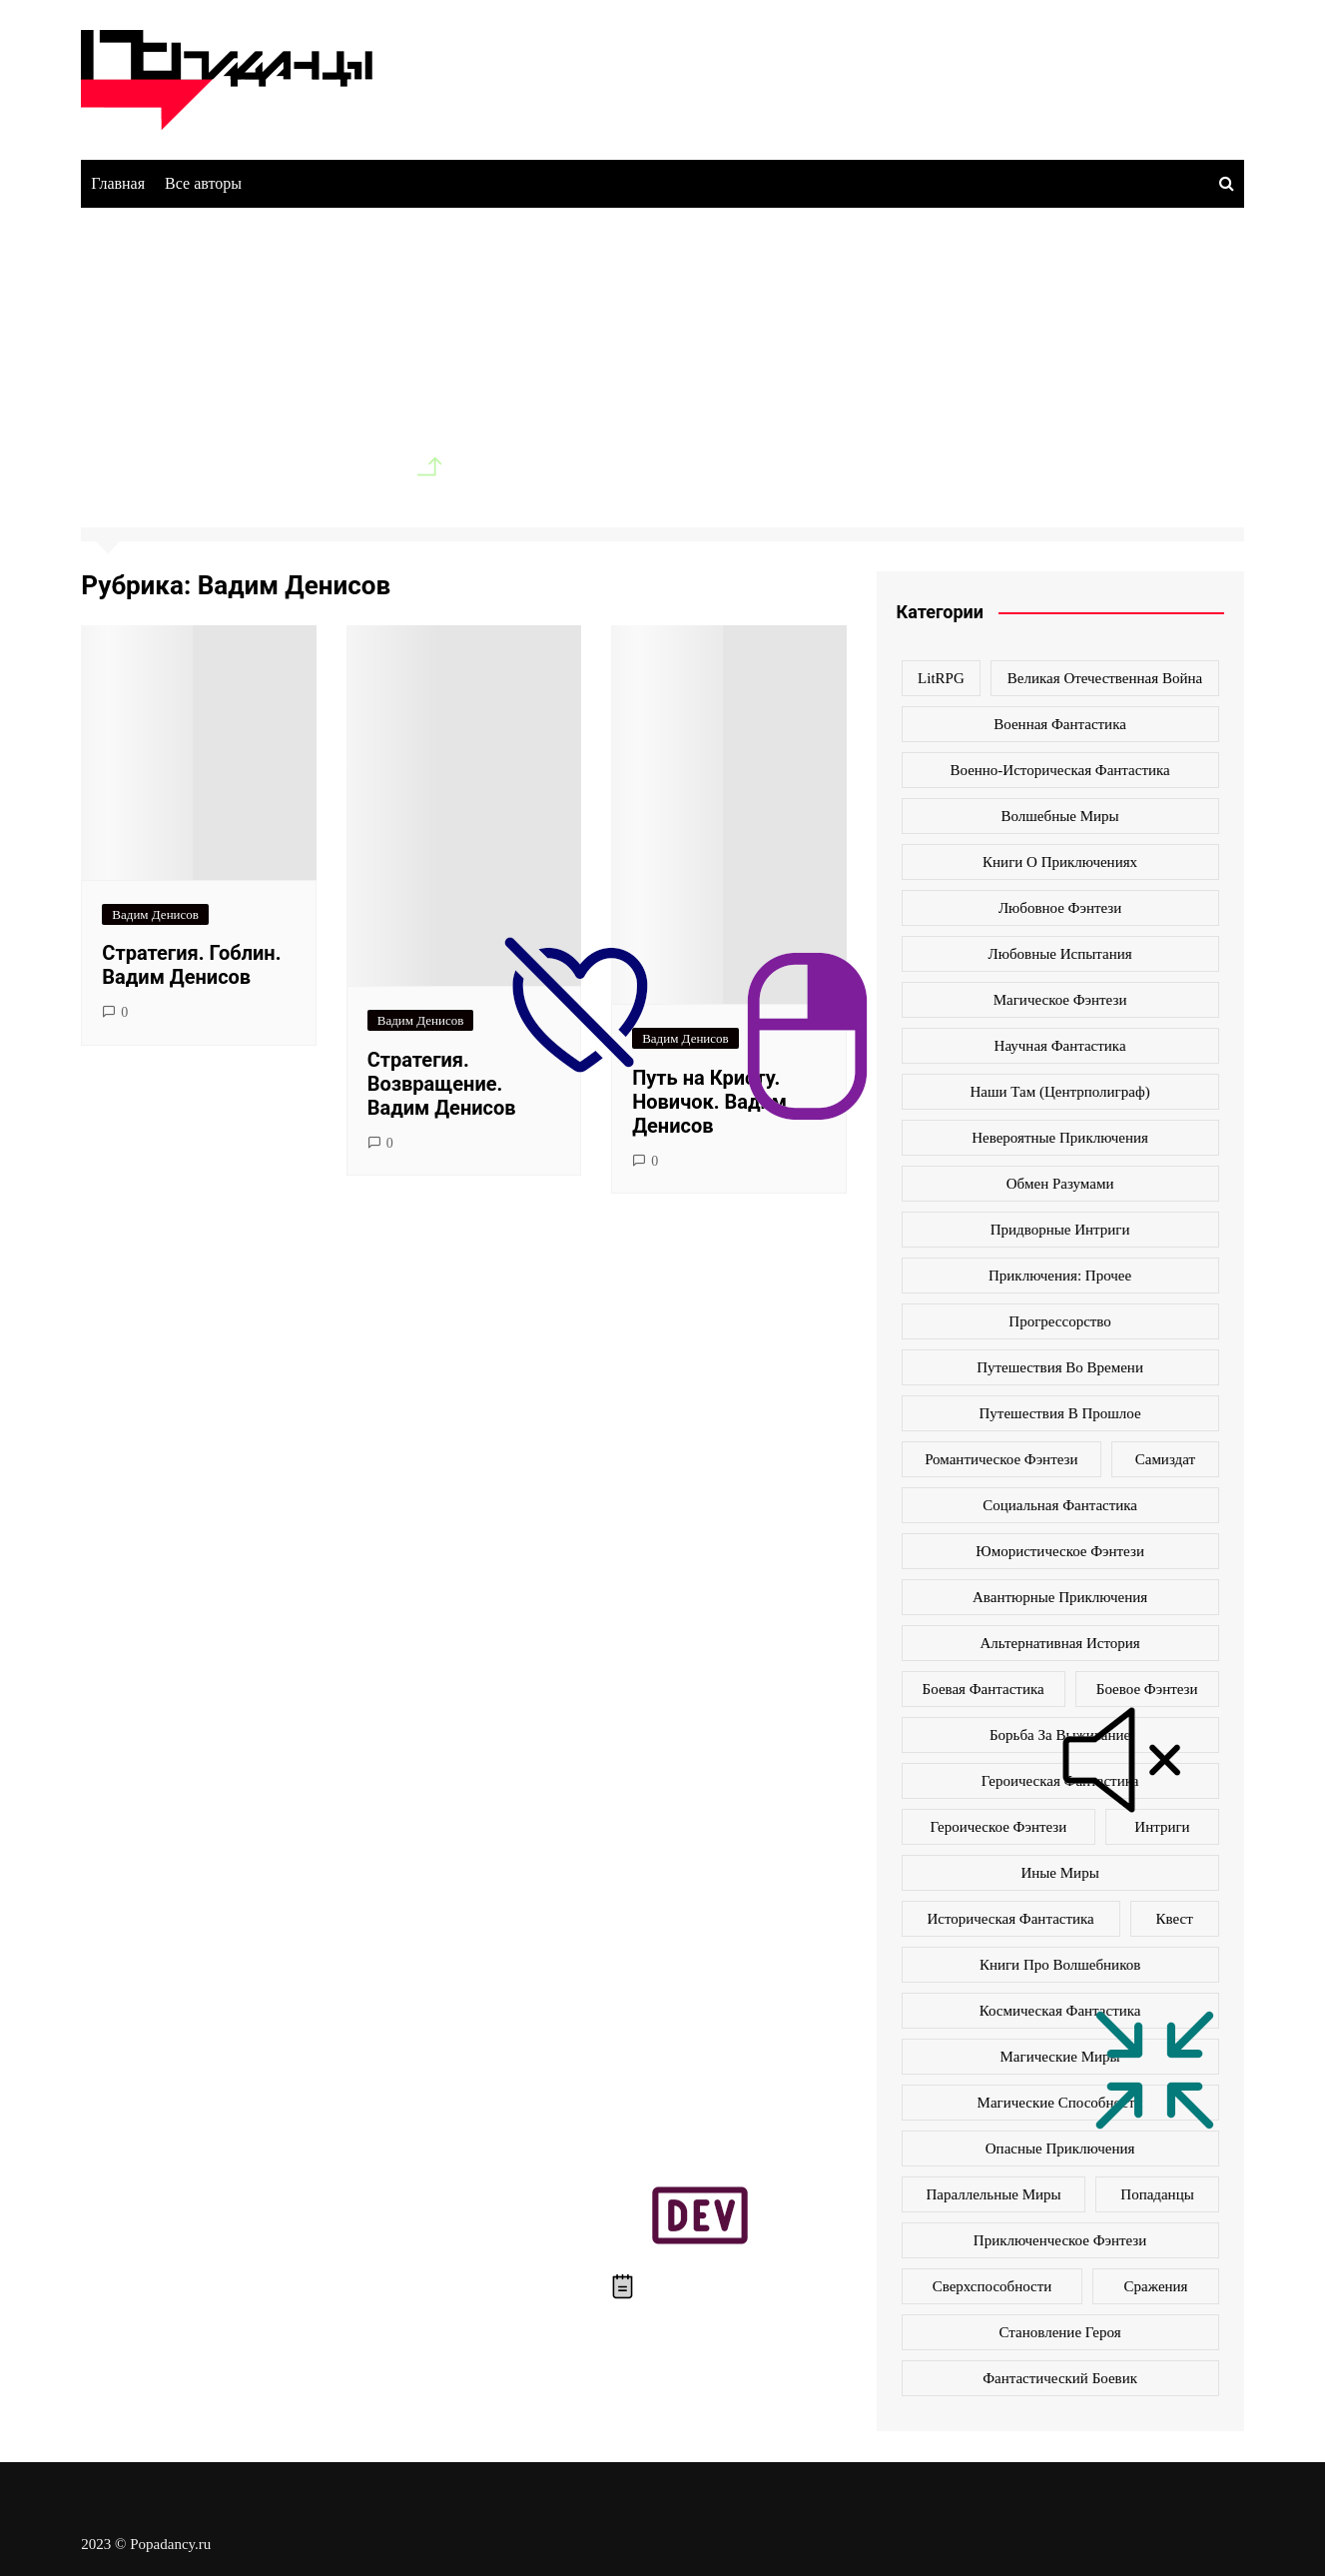 The image size is (1325, 2576). What do you see at coordinates (1115, 1760) in the screenshot?
I see `mute audio or sound` at bounding box center [1115, 1760].